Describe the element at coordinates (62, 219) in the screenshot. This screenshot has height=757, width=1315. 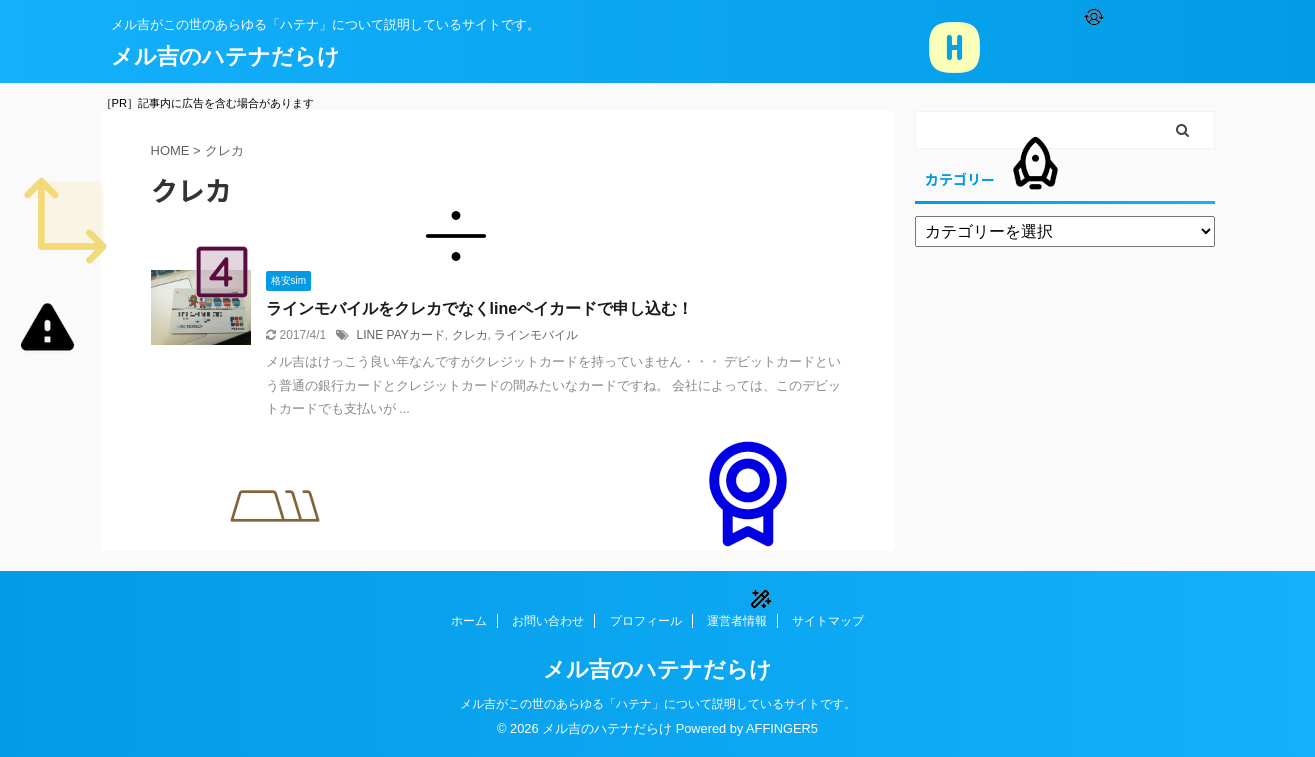
I see `resize or scale an object` at that location.